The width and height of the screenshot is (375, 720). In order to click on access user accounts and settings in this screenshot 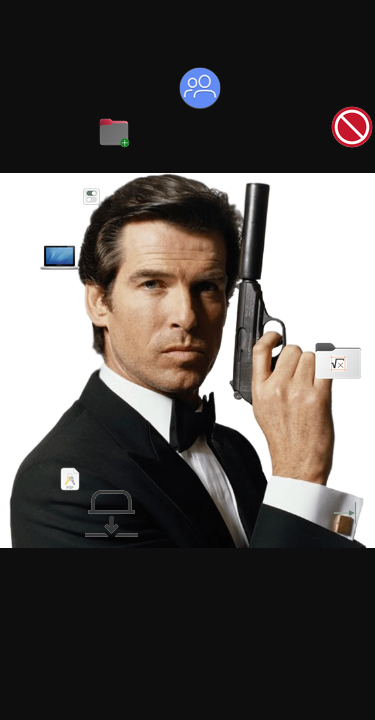, I will do `click(200, 88)`.